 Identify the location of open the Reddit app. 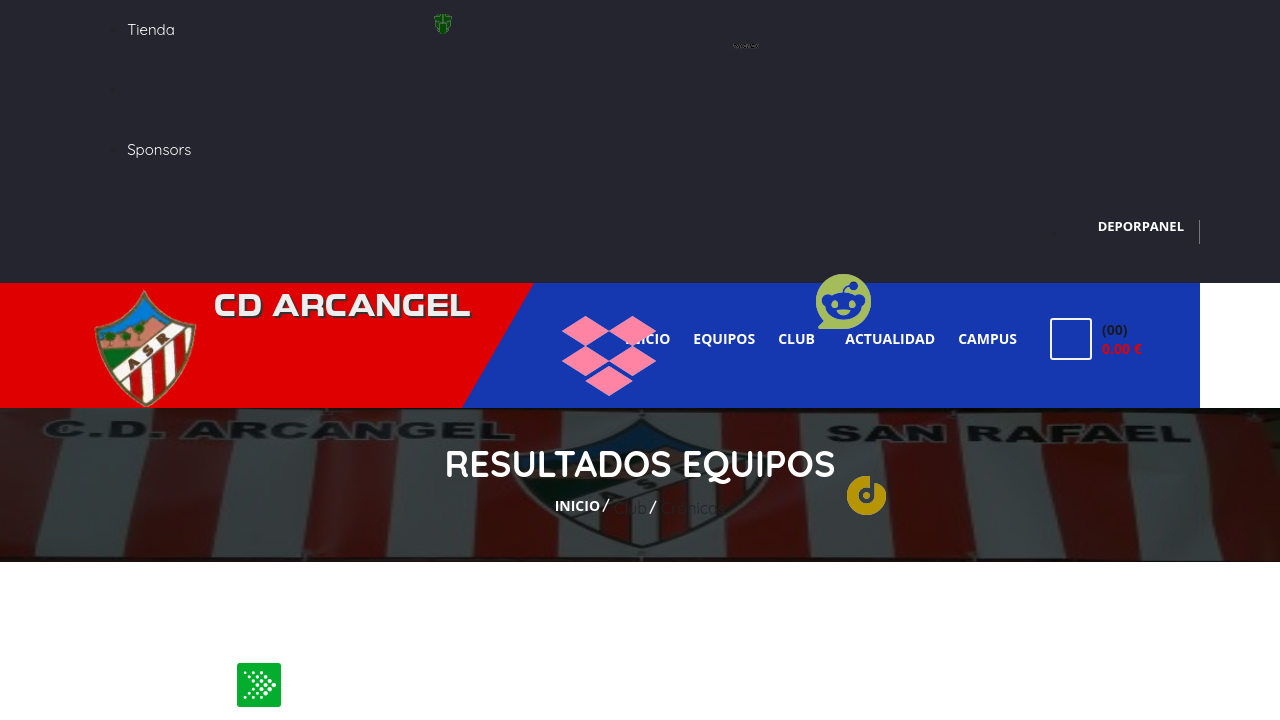
(843, 301).